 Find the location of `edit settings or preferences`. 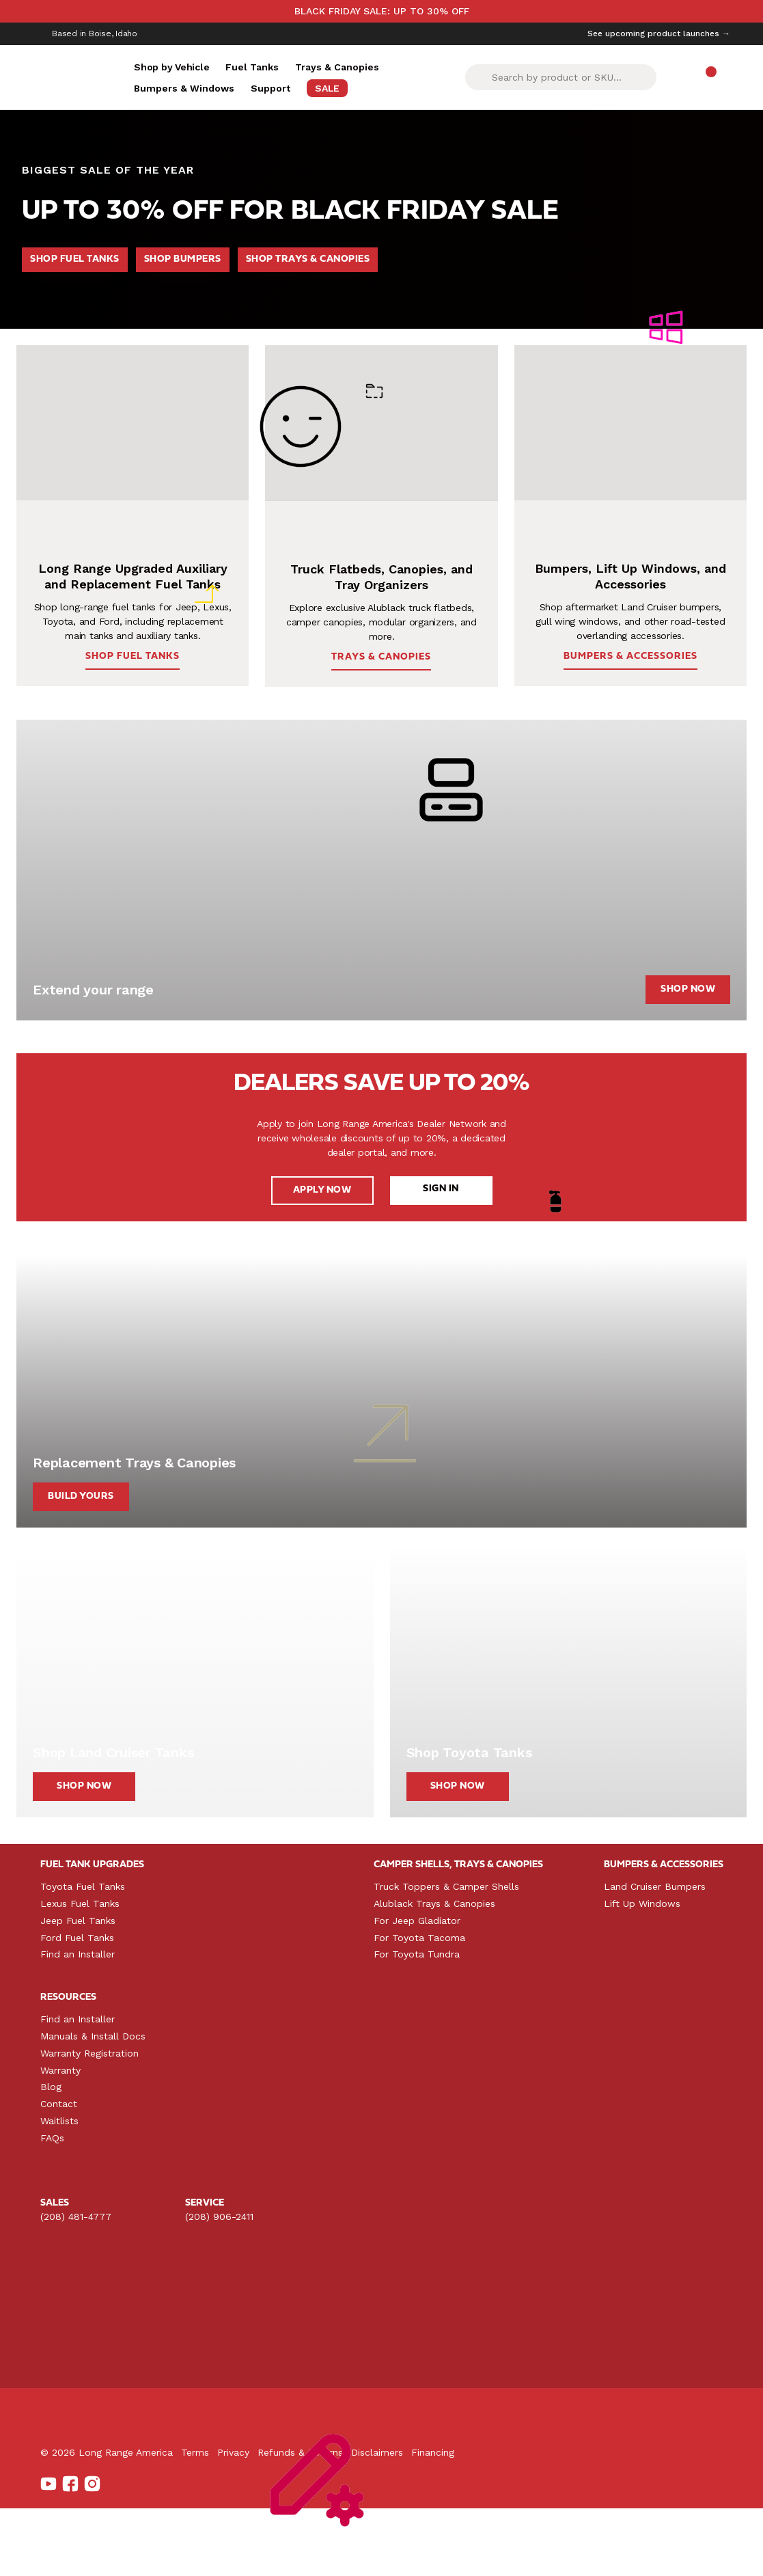

edit settings or preferences is located at coordinates (312, 2473).